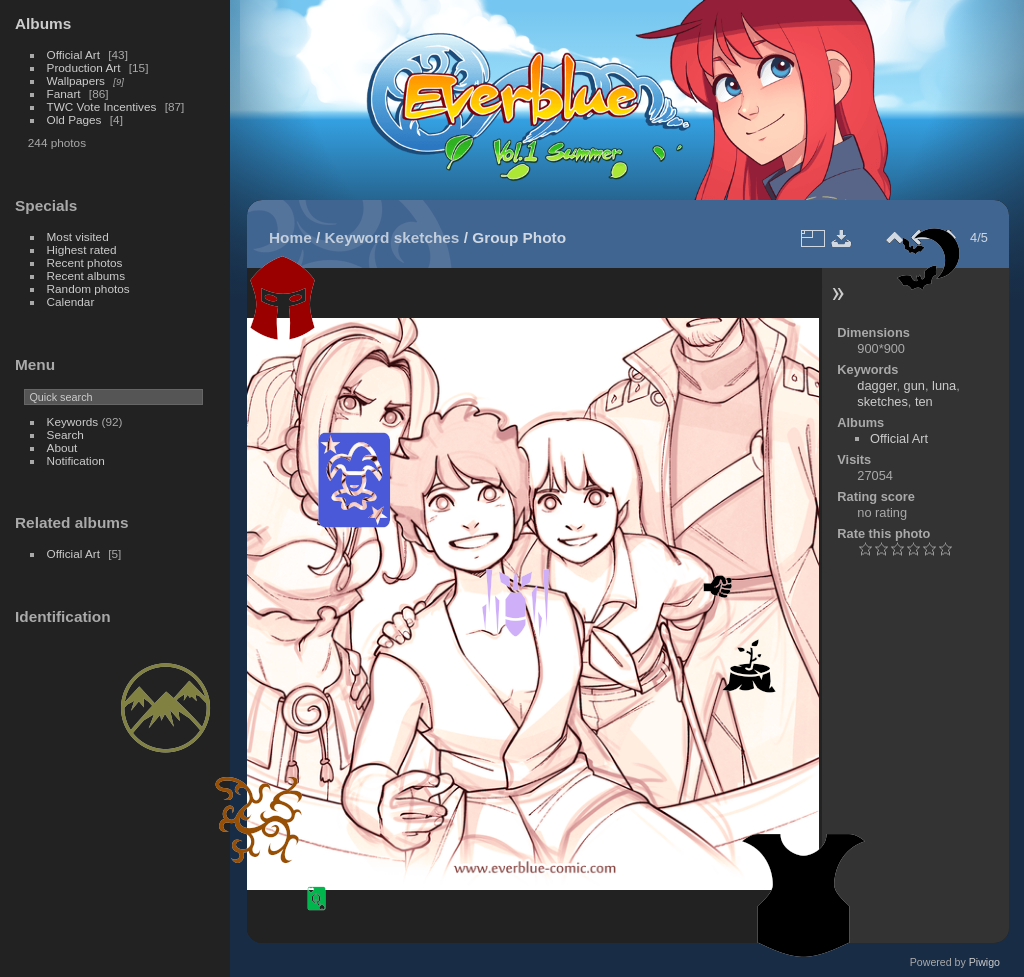 Image resolution: width=1024 pixels, height=977 pixels. Describe the element at coordinates (749, 666) in the screenshot. I see `indicates resource regeneration in progress` at that location.